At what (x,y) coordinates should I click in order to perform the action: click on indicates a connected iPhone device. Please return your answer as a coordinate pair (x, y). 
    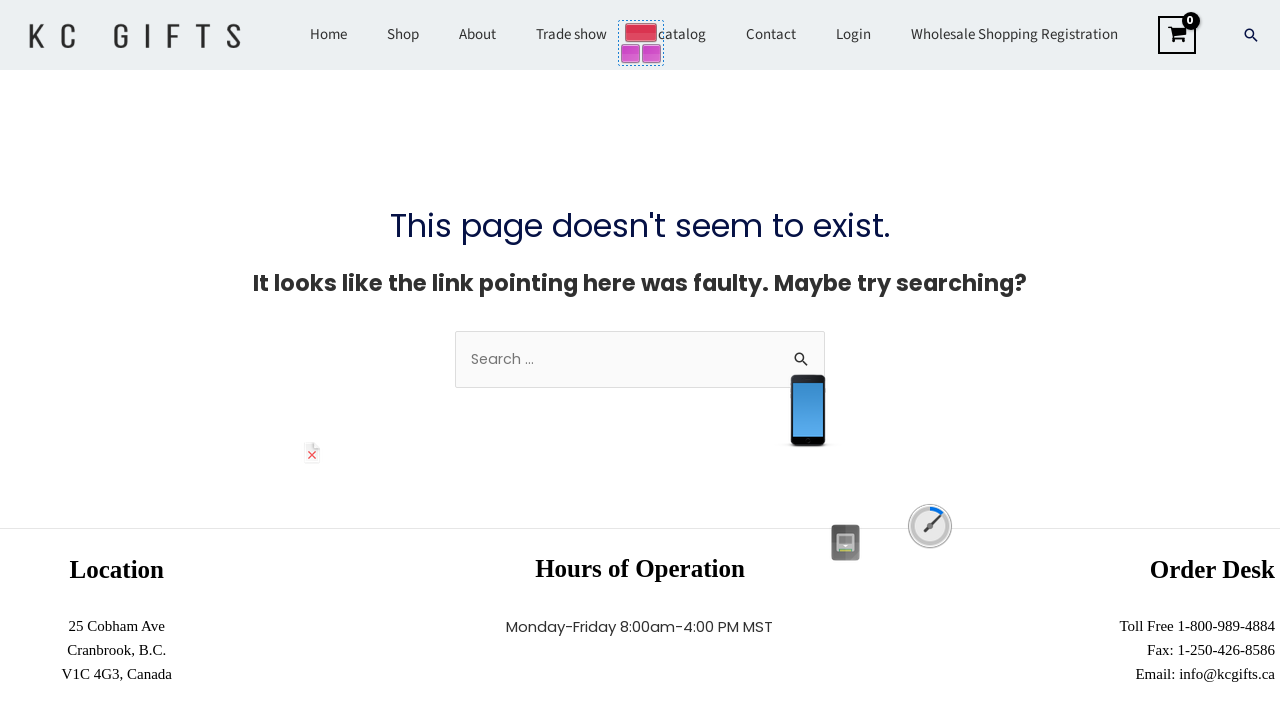
    Looking at the image, I should click on (808, 411).